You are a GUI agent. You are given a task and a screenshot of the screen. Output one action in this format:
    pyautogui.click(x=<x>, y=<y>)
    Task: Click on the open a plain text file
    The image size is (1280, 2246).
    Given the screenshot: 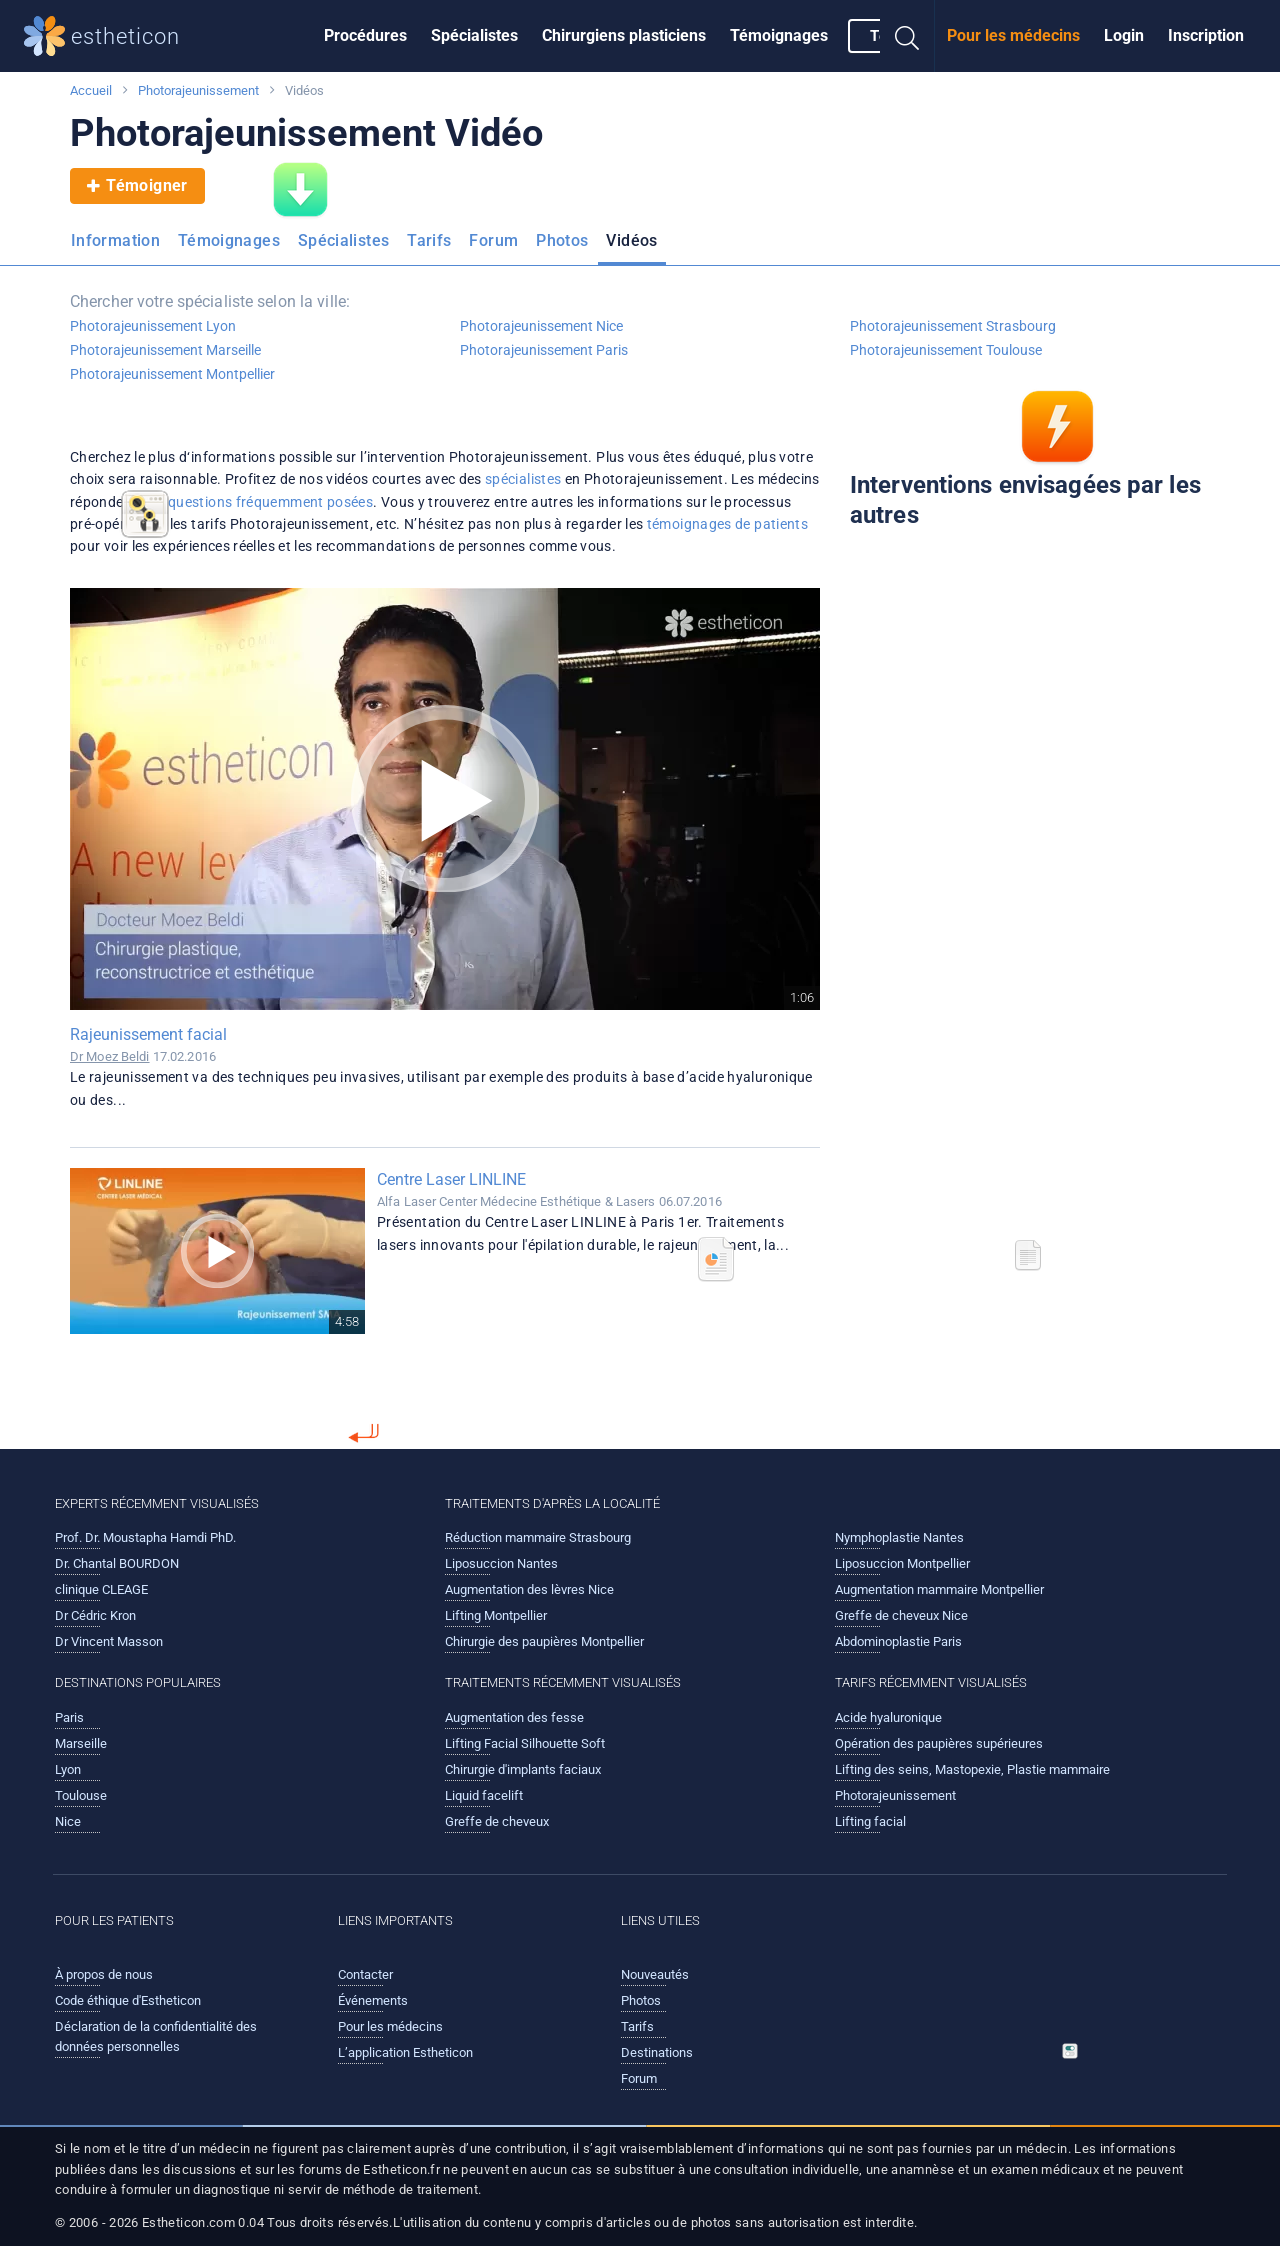 What is the action you would take?
    pyautogui.click(x=1028, y=1255)
    